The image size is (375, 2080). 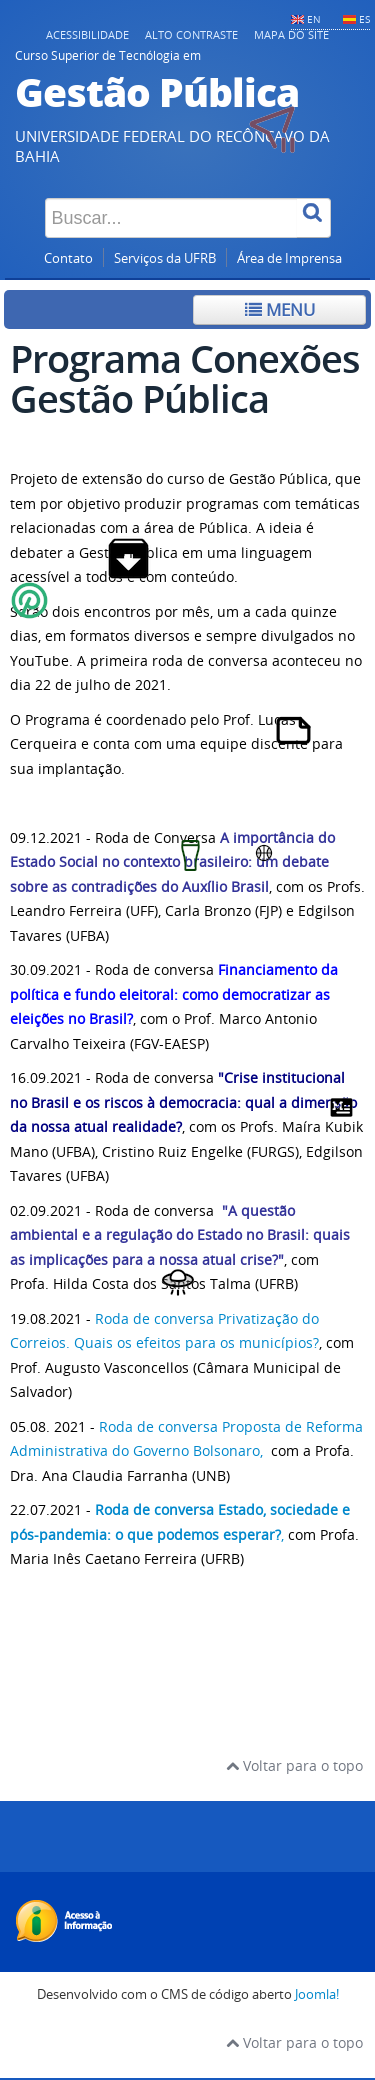 What do you see at coordinates (29, 600) in the screenshot?
I see `share to Pinterest` at bounding box center [29, 600].